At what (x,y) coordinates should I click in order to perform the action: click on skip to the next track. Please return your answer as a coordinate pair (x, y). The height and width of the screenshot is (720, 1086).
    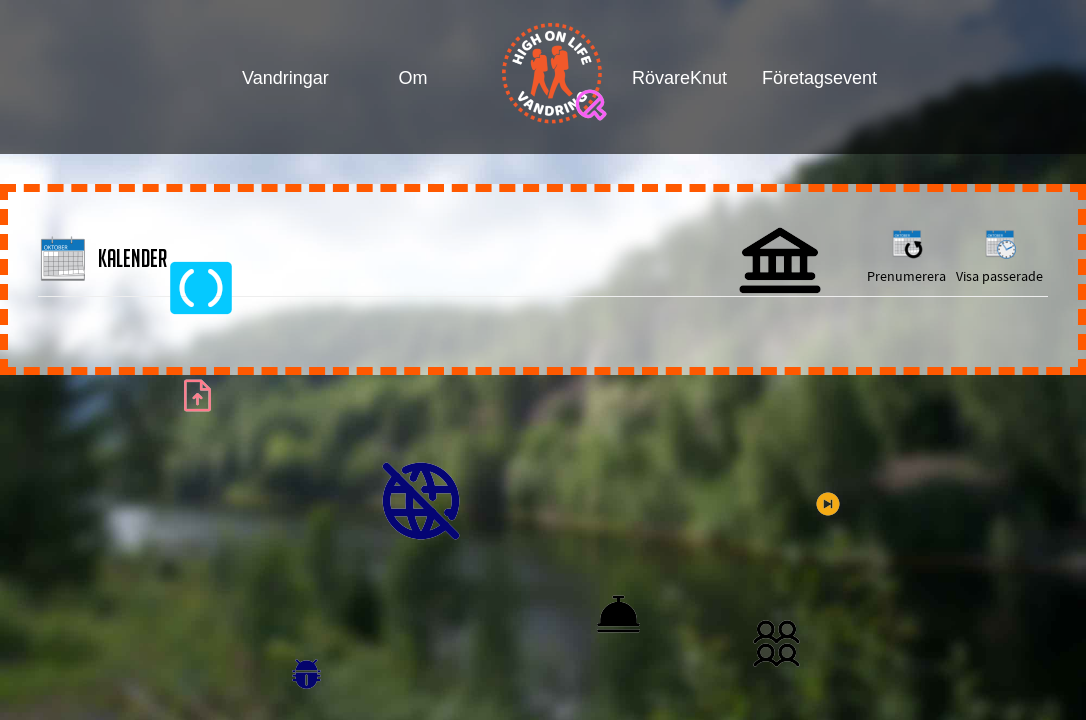
    Looking at the image, I should click on (828, 504).